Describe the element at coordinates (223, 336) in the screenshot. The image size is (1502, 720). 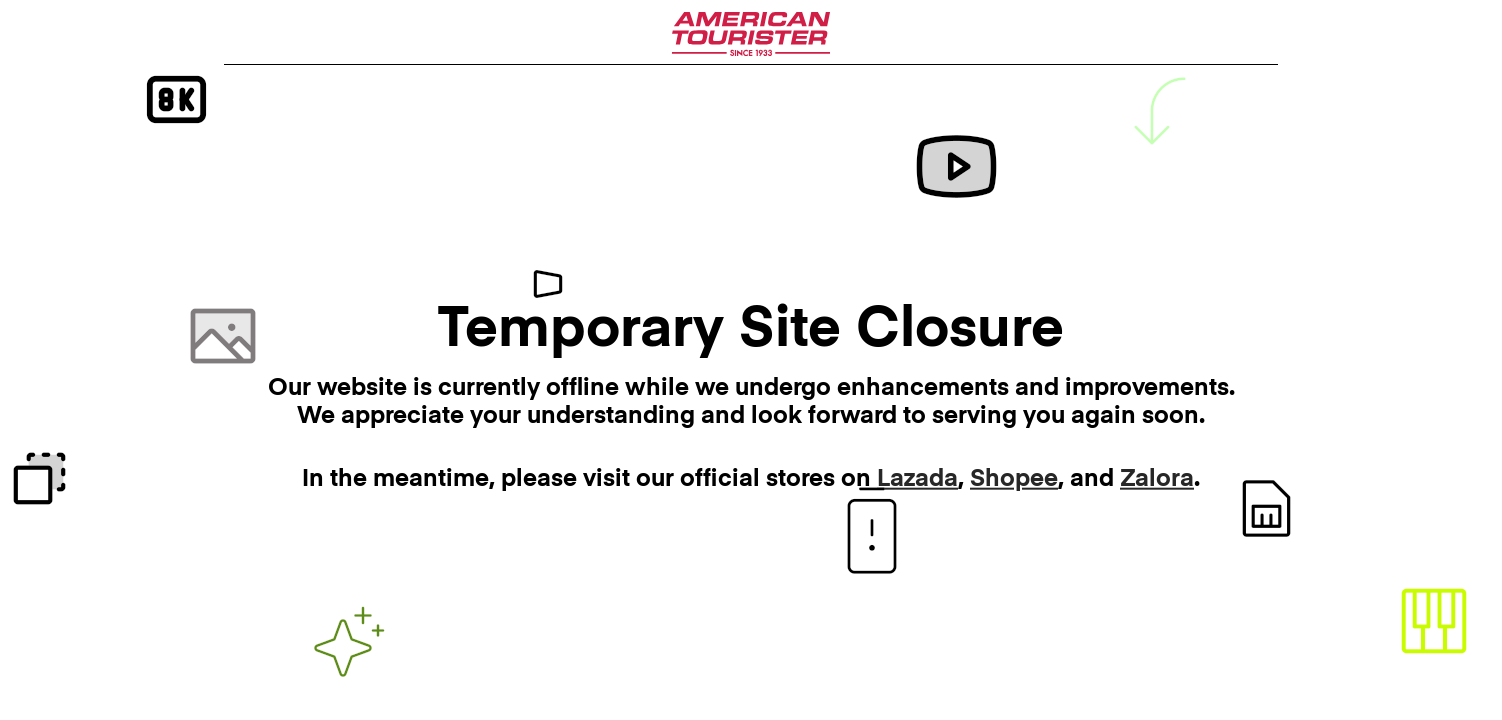
I see `view or open an image file` at that location.